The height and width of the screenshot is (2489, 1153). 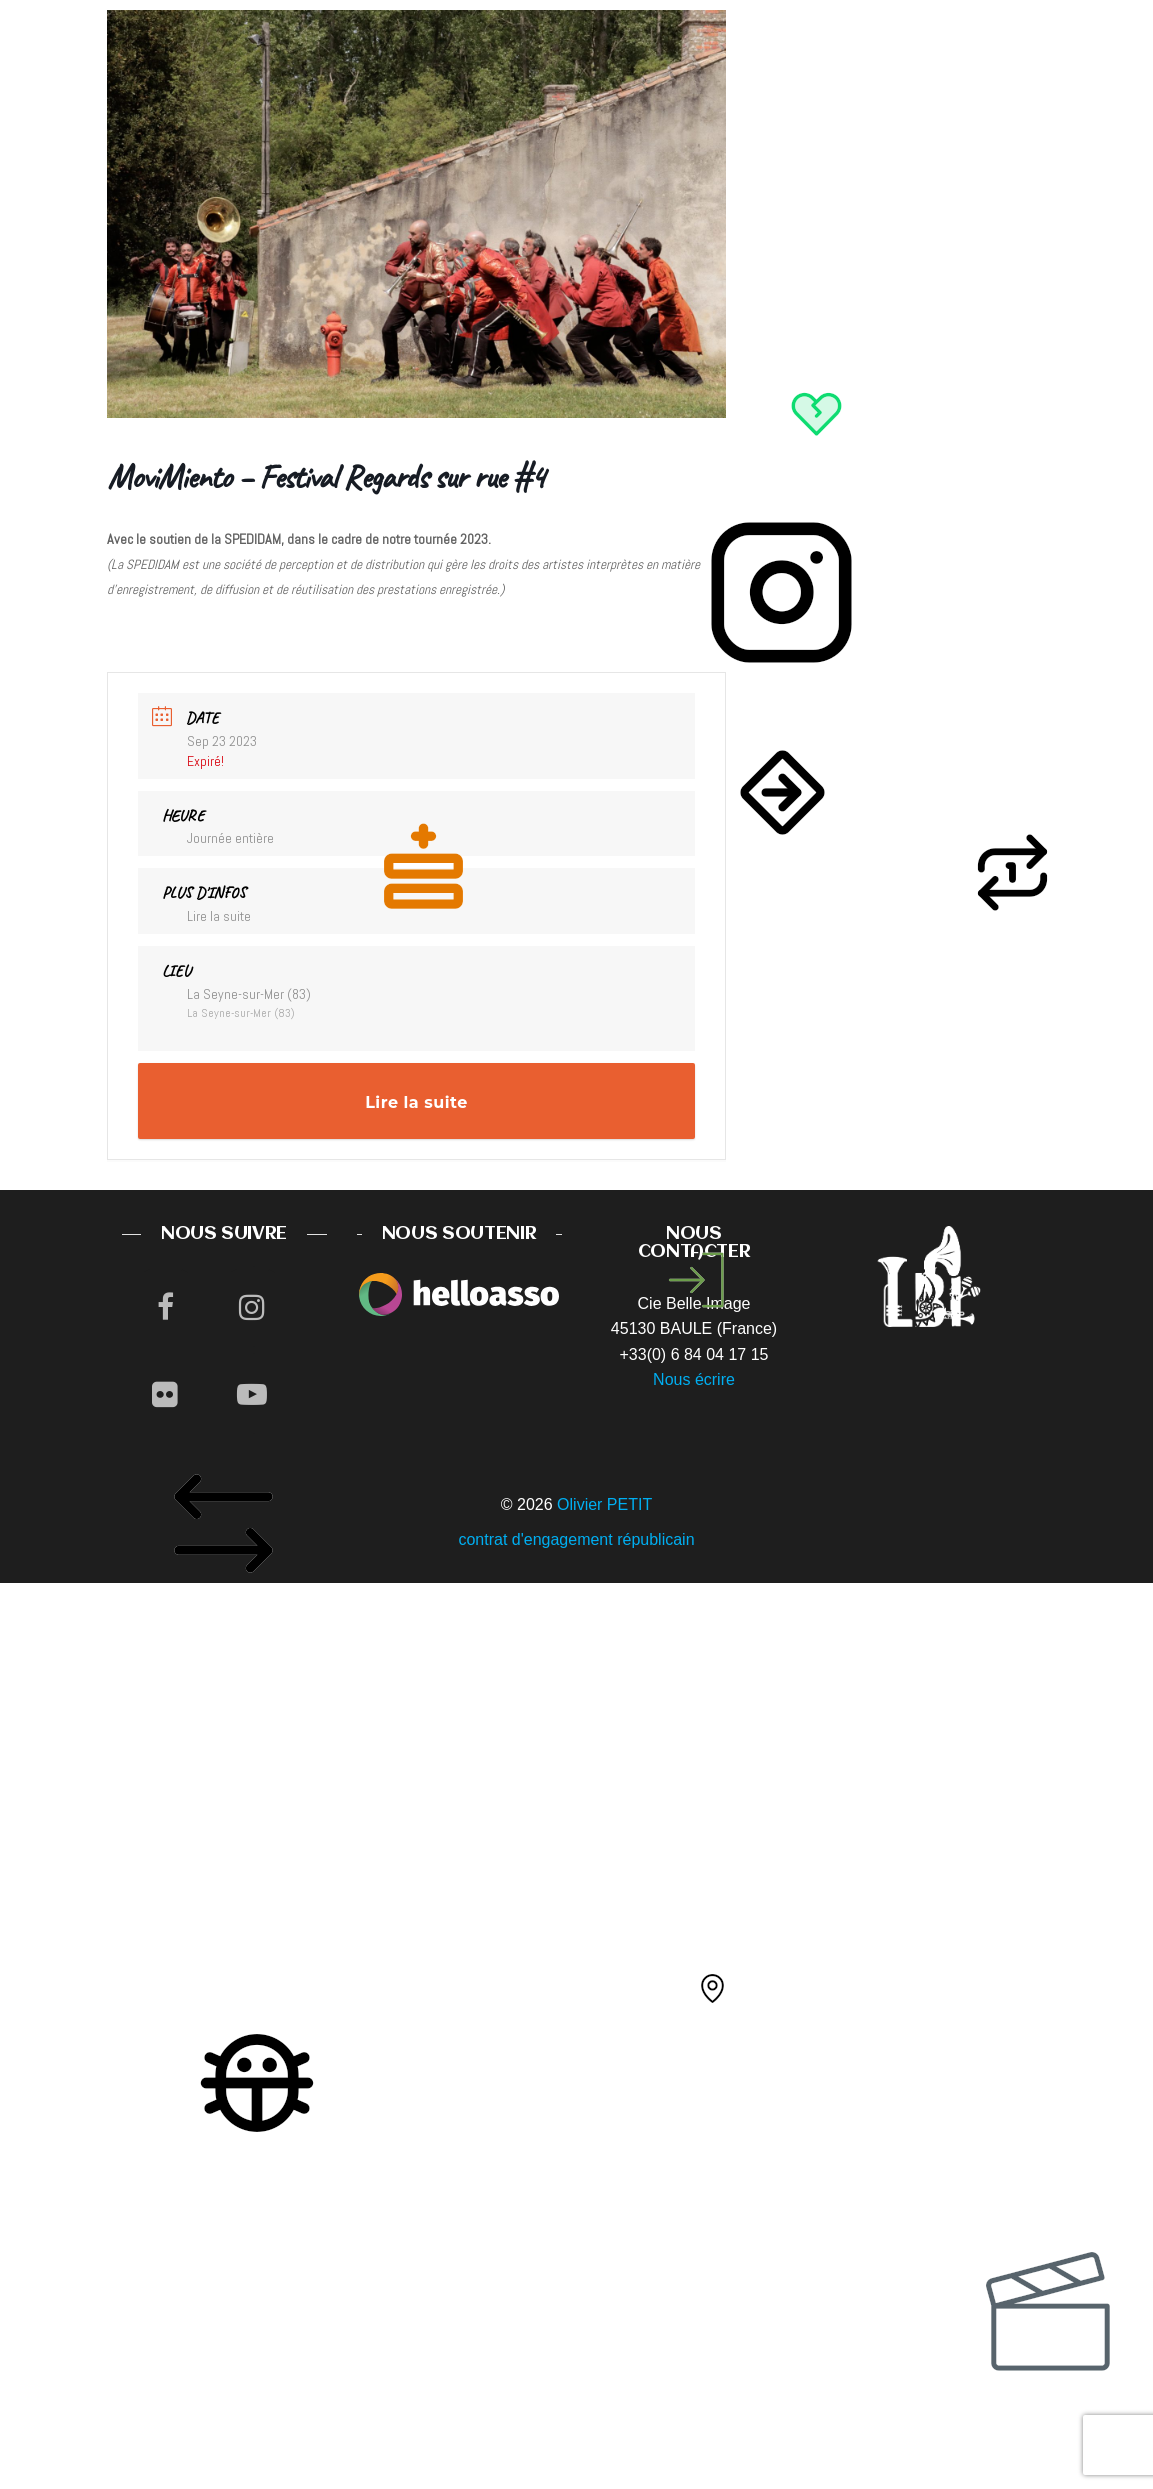 What do you see at coordinates (257, 2083) in the screenshot?
I see `report a bug or issue` at bounding box center [257, 2083].